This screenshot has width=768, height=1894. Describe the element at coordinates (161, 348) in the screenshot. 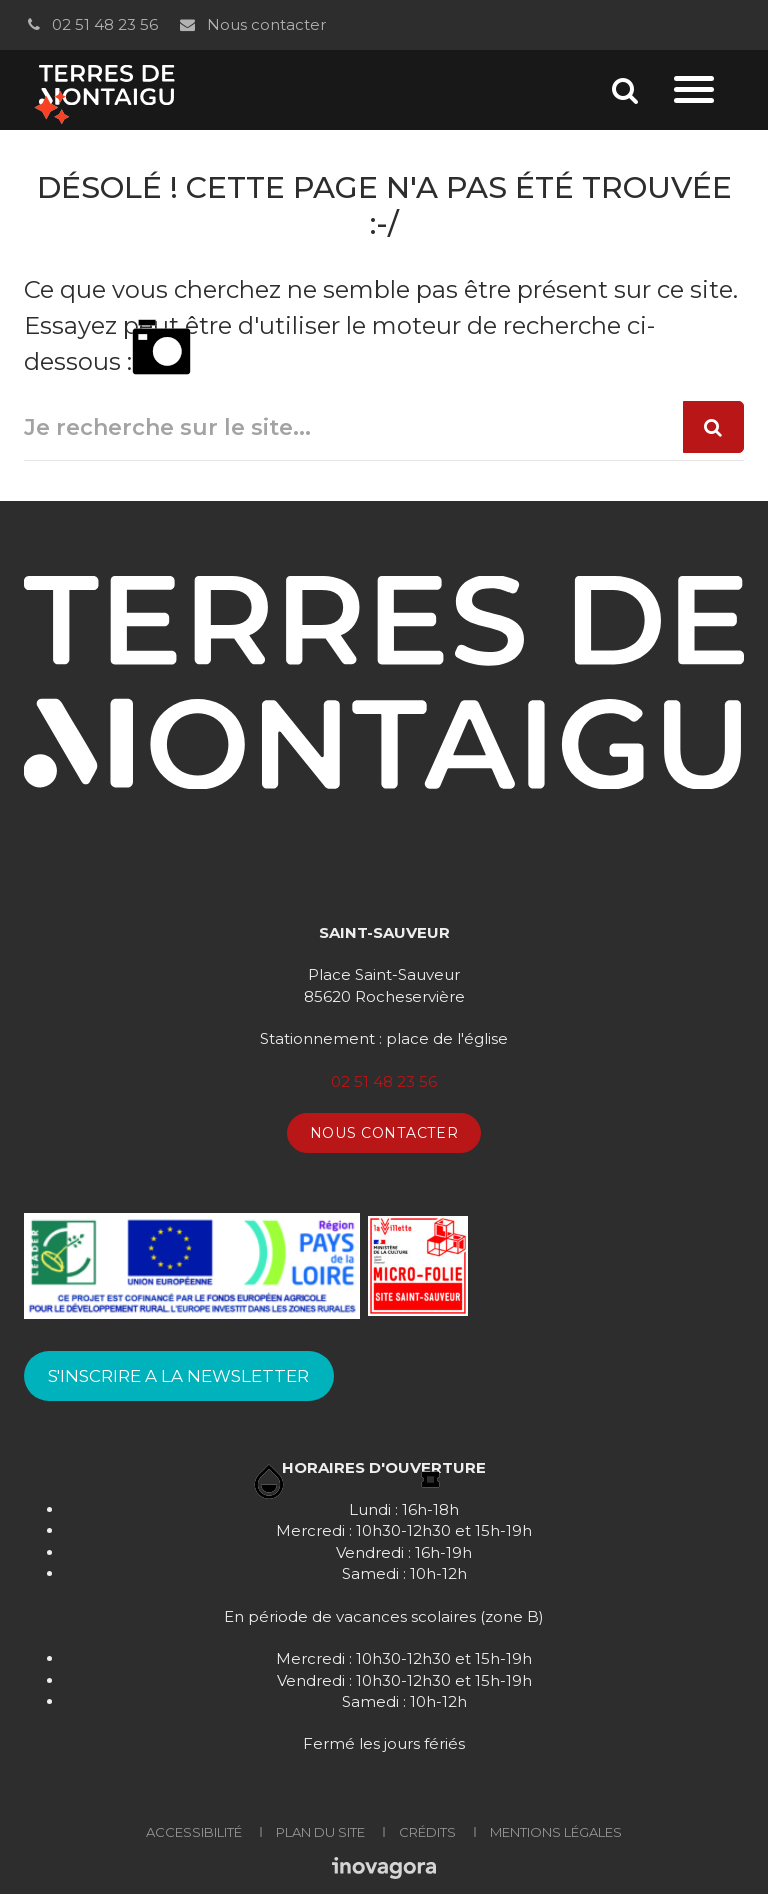

I see `open camera to take a photo` at that location.